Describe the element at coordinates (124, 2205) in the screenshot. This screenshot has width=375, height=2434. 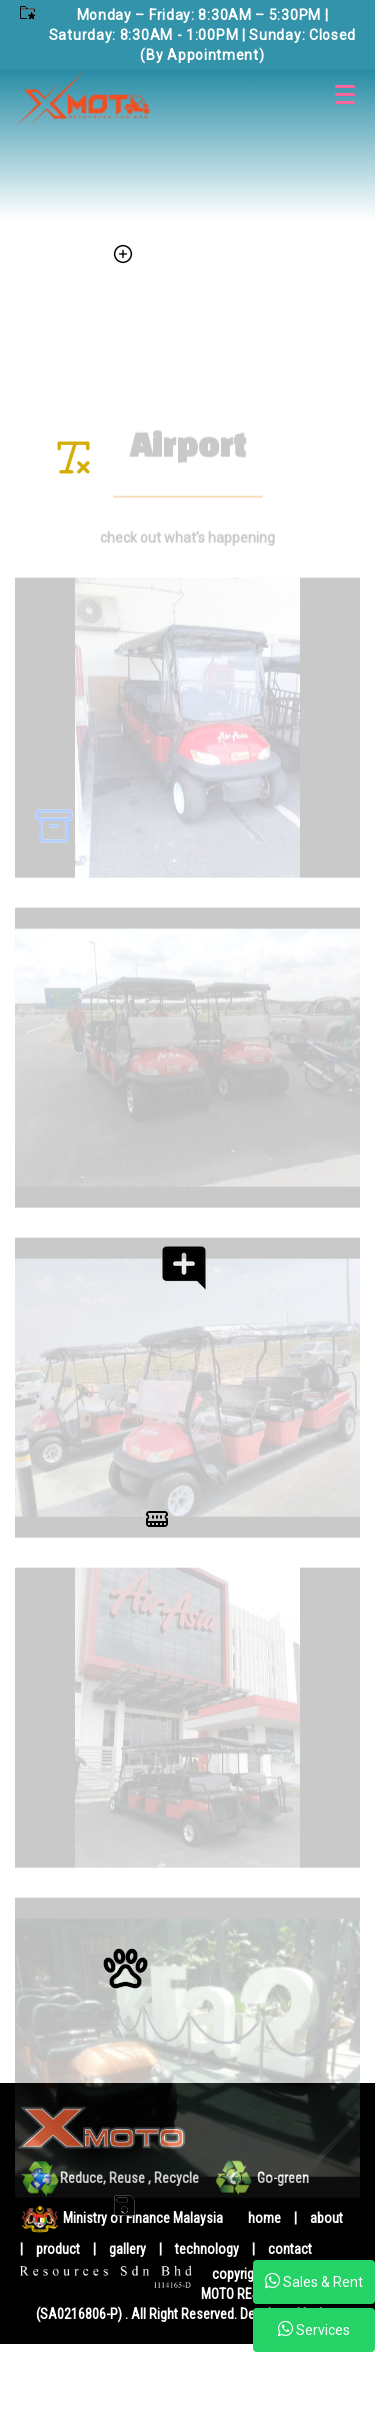
I see `save current file or document` at that location.